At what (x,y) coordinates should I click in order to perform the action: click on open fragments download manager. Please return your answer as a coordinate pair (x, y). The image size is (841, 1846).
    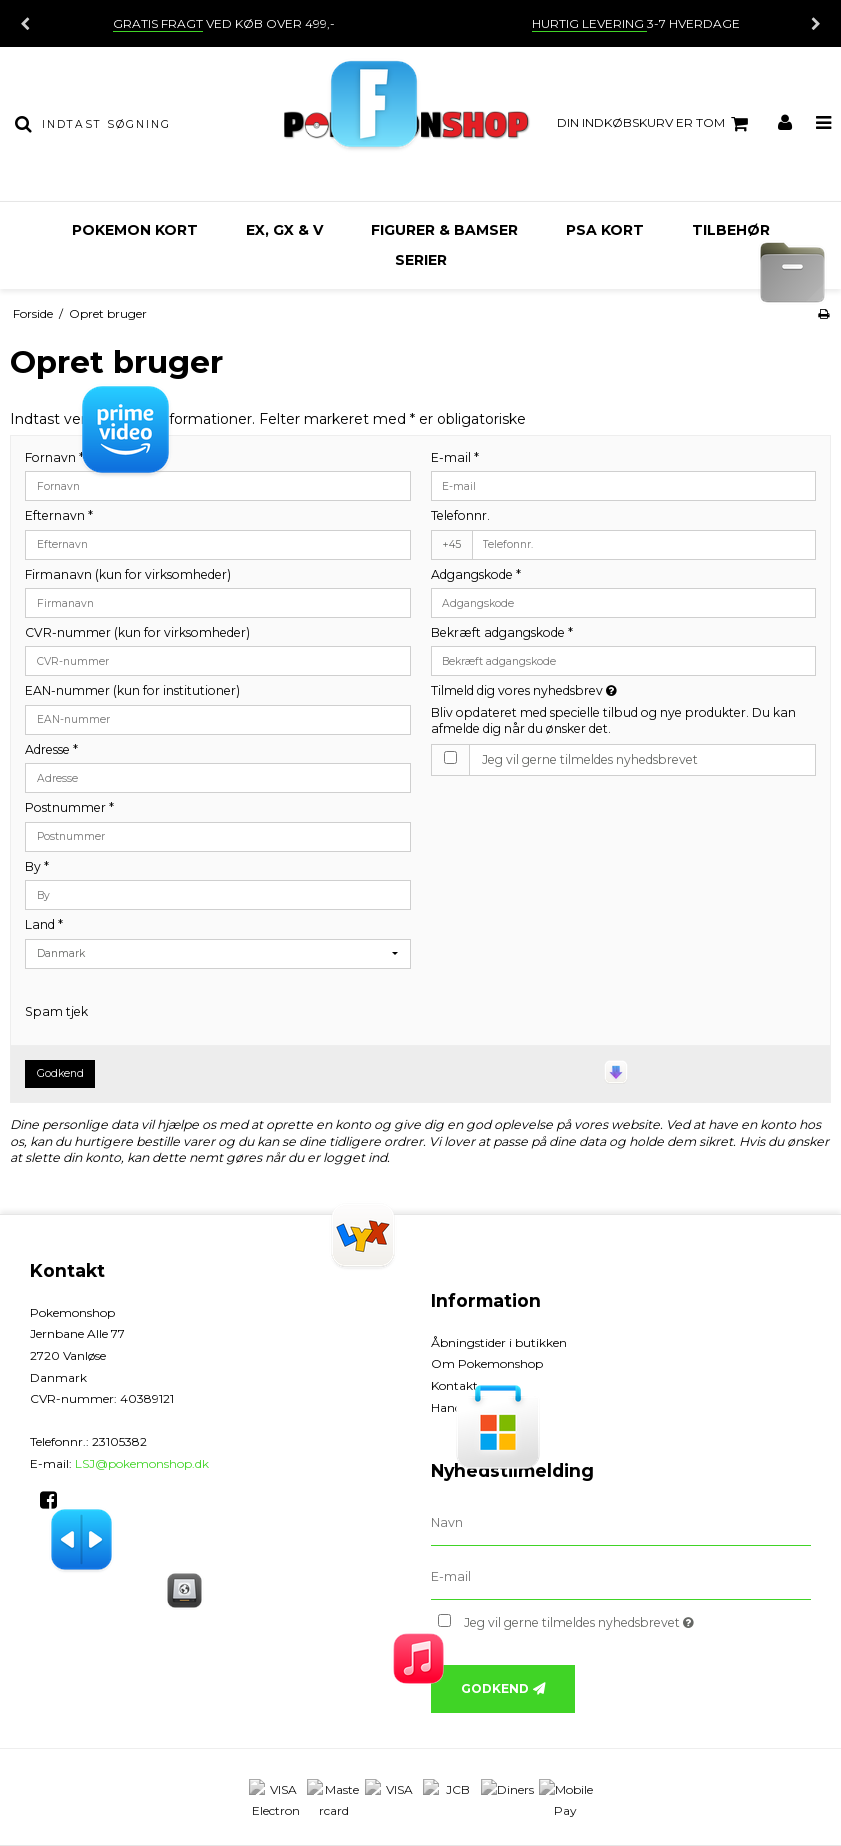
    Looking at the image, I should click on (616, 1072).